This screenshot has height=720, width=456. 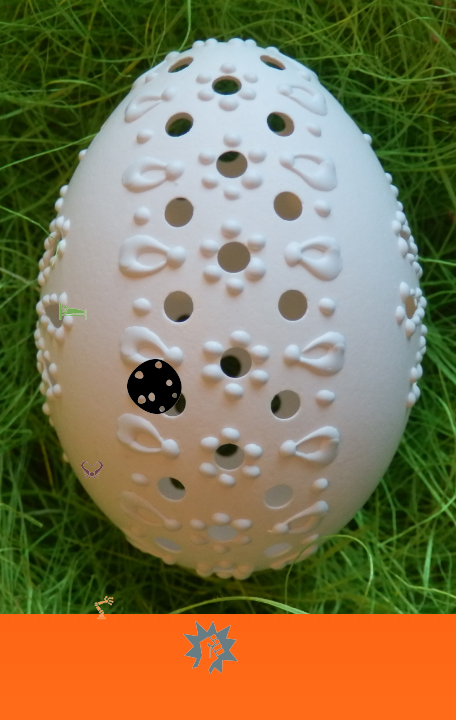 I want to click on accept or manage cookie preferences, so click(x=154, y=386).